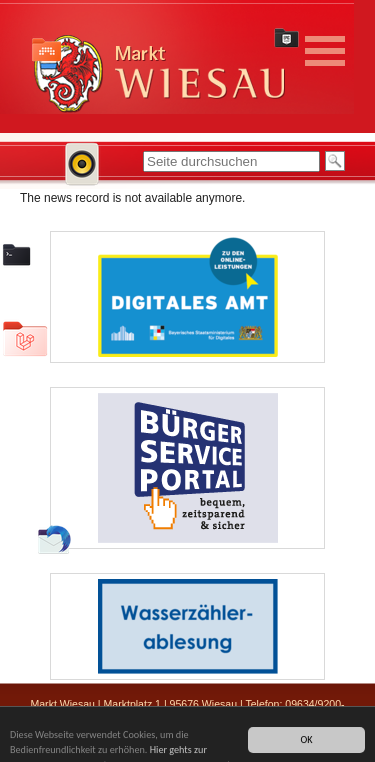  Describe the element at coordinates (16, 255) in the screenshot. I see `open terminal or command line scripts folder` at that location.